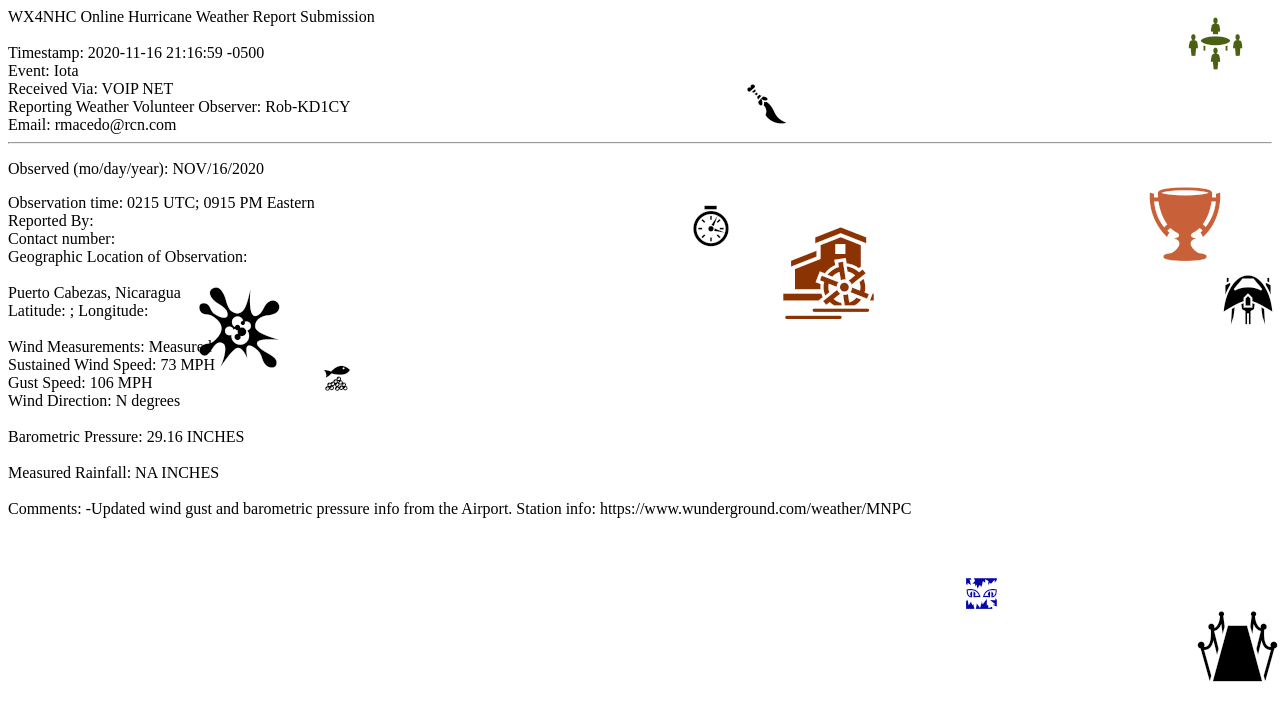 This screenshot has width=1280, height=720. I want to click on indicates VIP or premium access area, so click(1237, 645).